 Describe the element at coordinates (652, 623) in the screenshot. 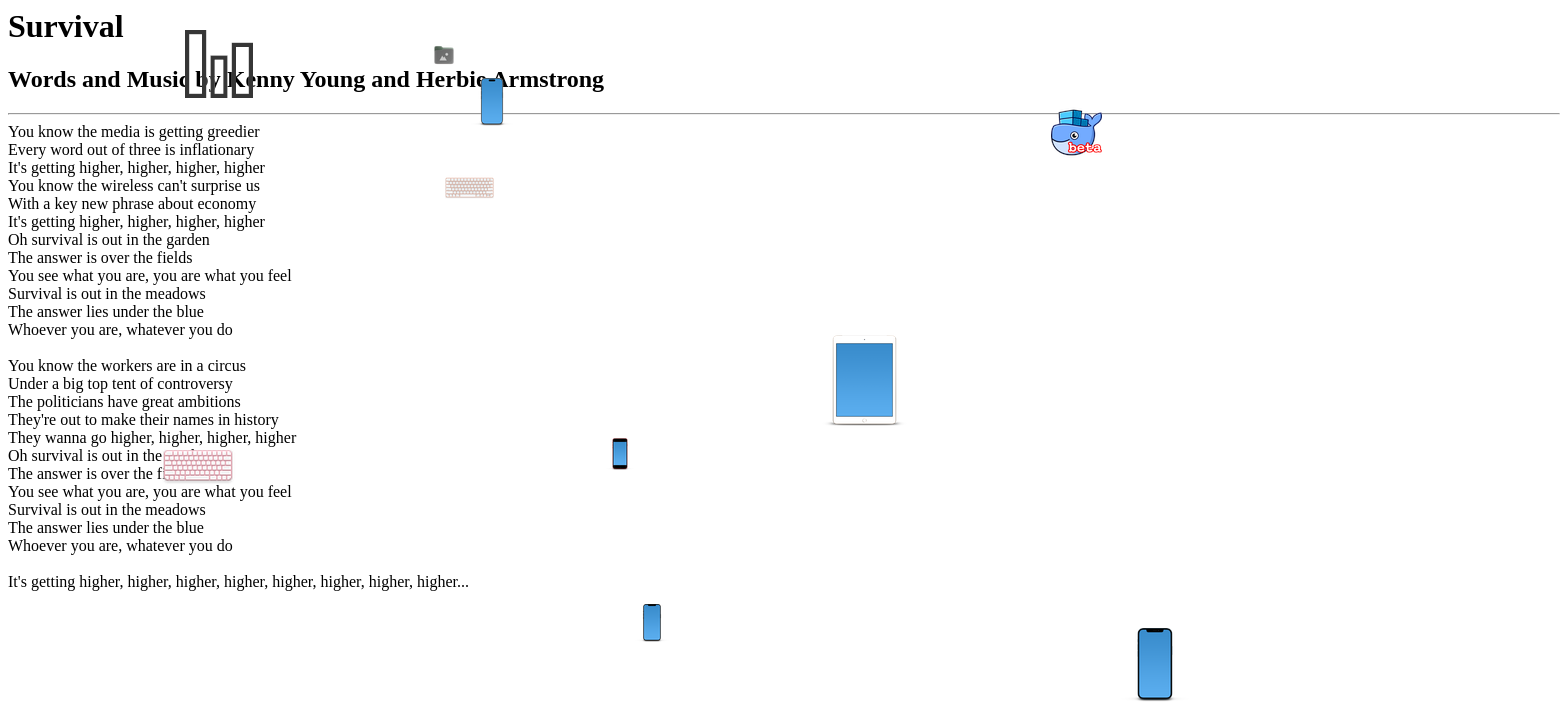

I see `indicates a connected iPhone device` at that location.